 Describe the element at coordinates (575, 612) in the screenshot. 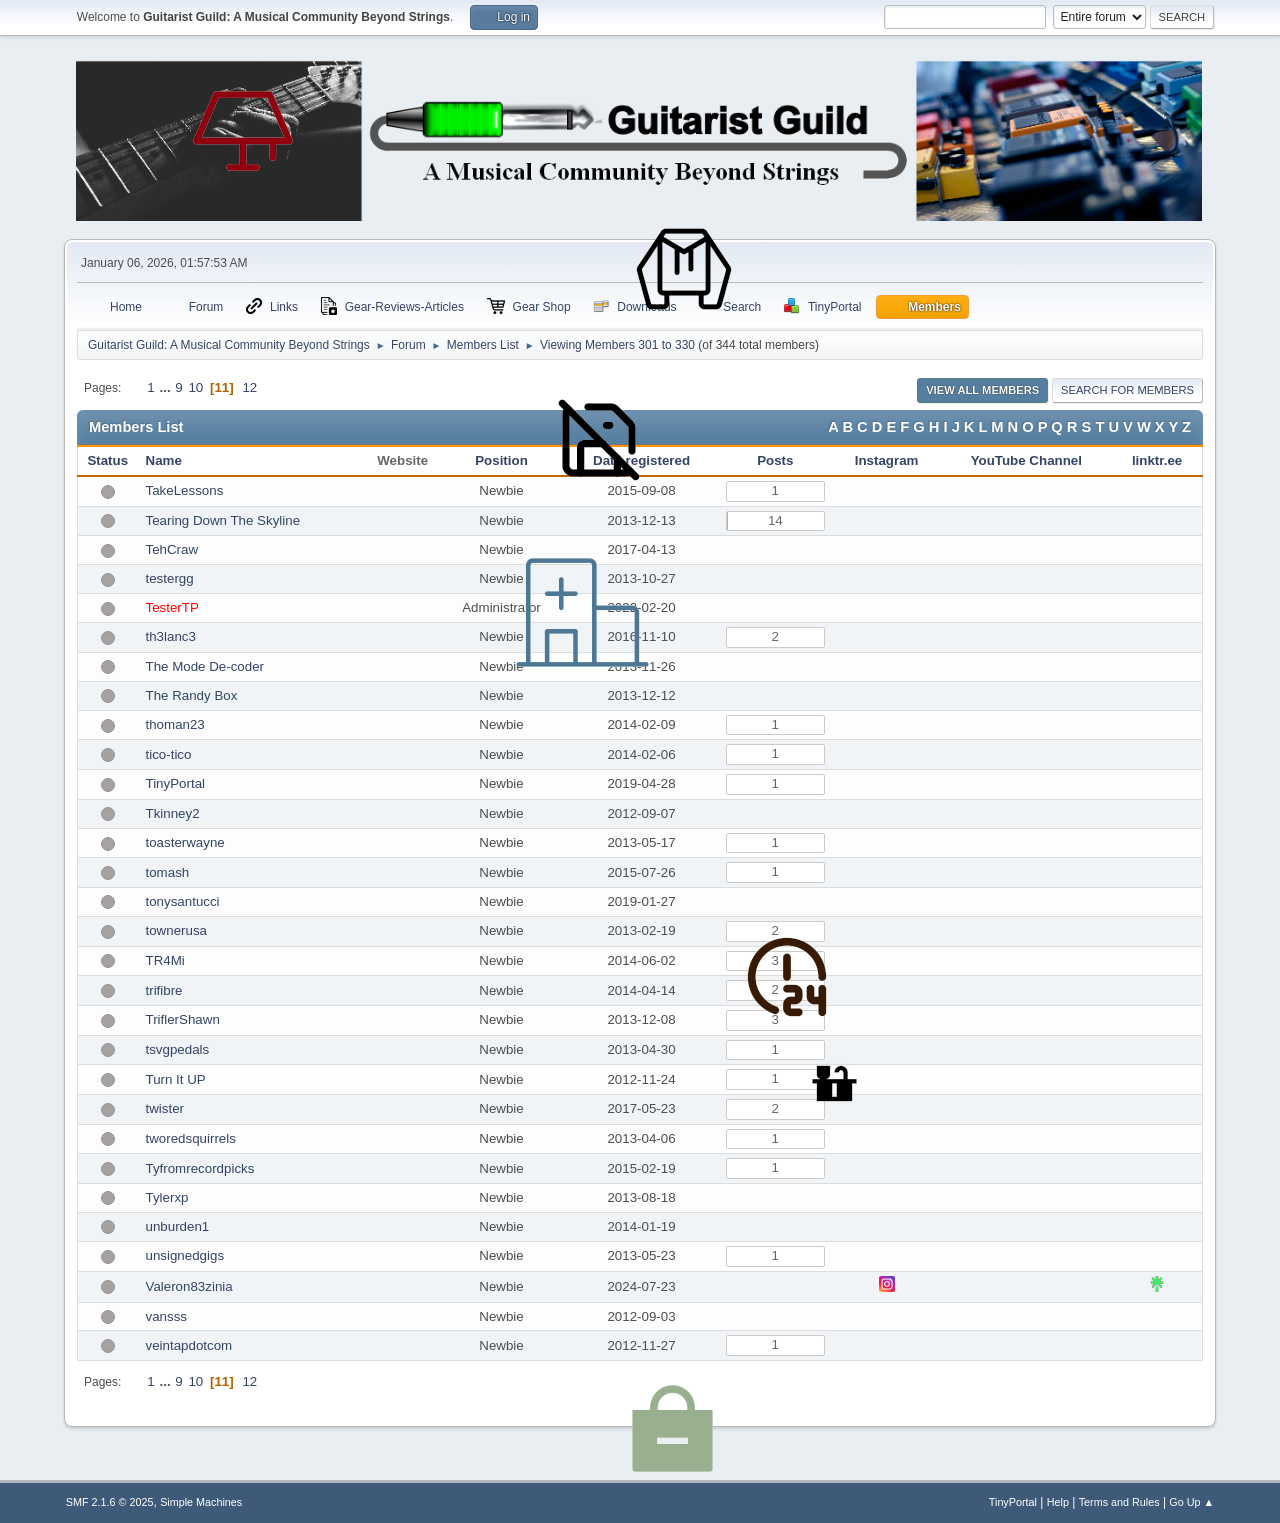

I see `find nearby hospitals or medical facilities` at that location.